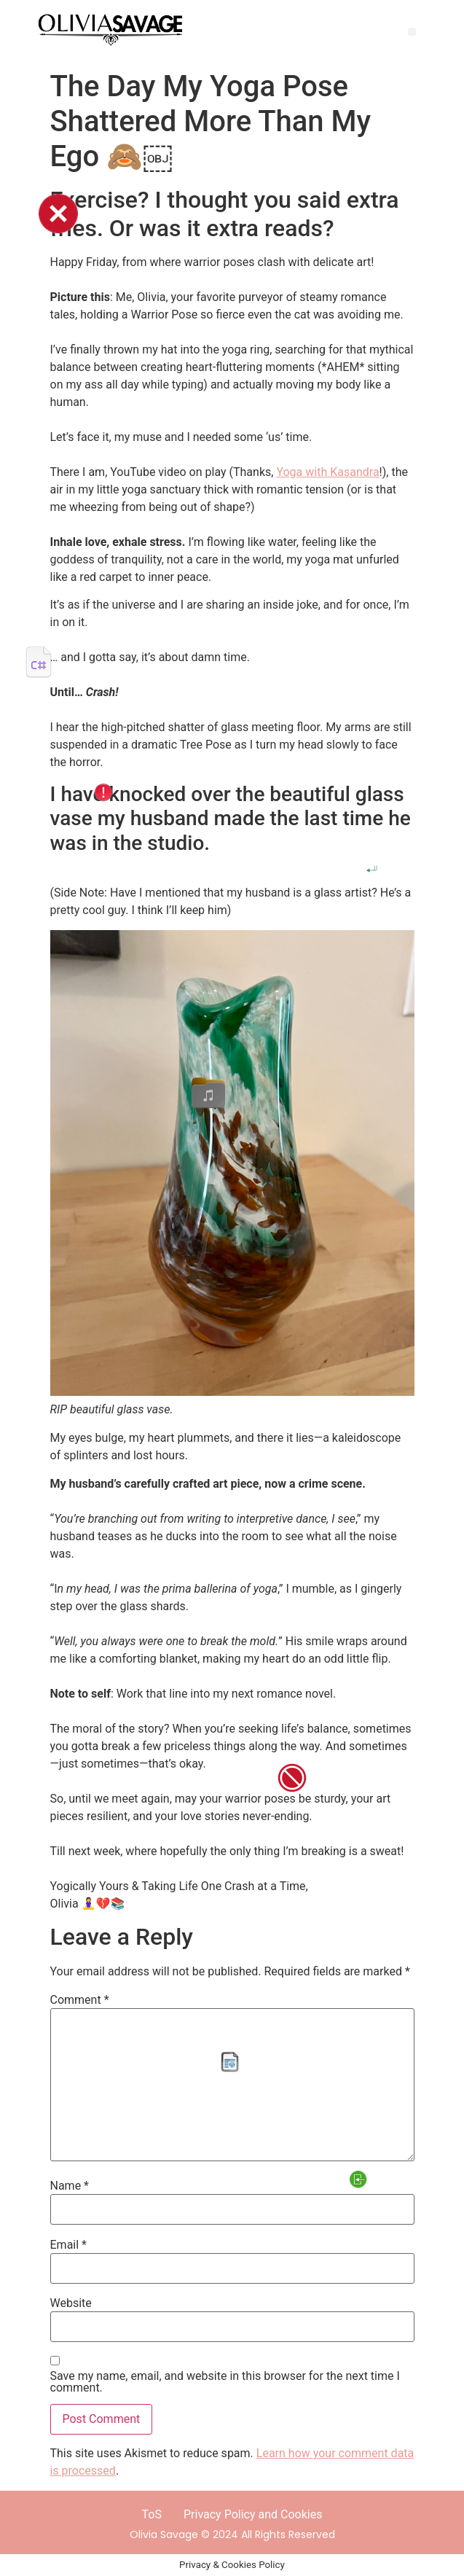 Image resolution: width=464 pixels, height=2576 pixels. I want to click on report a system crash or error, so click(103, 792).